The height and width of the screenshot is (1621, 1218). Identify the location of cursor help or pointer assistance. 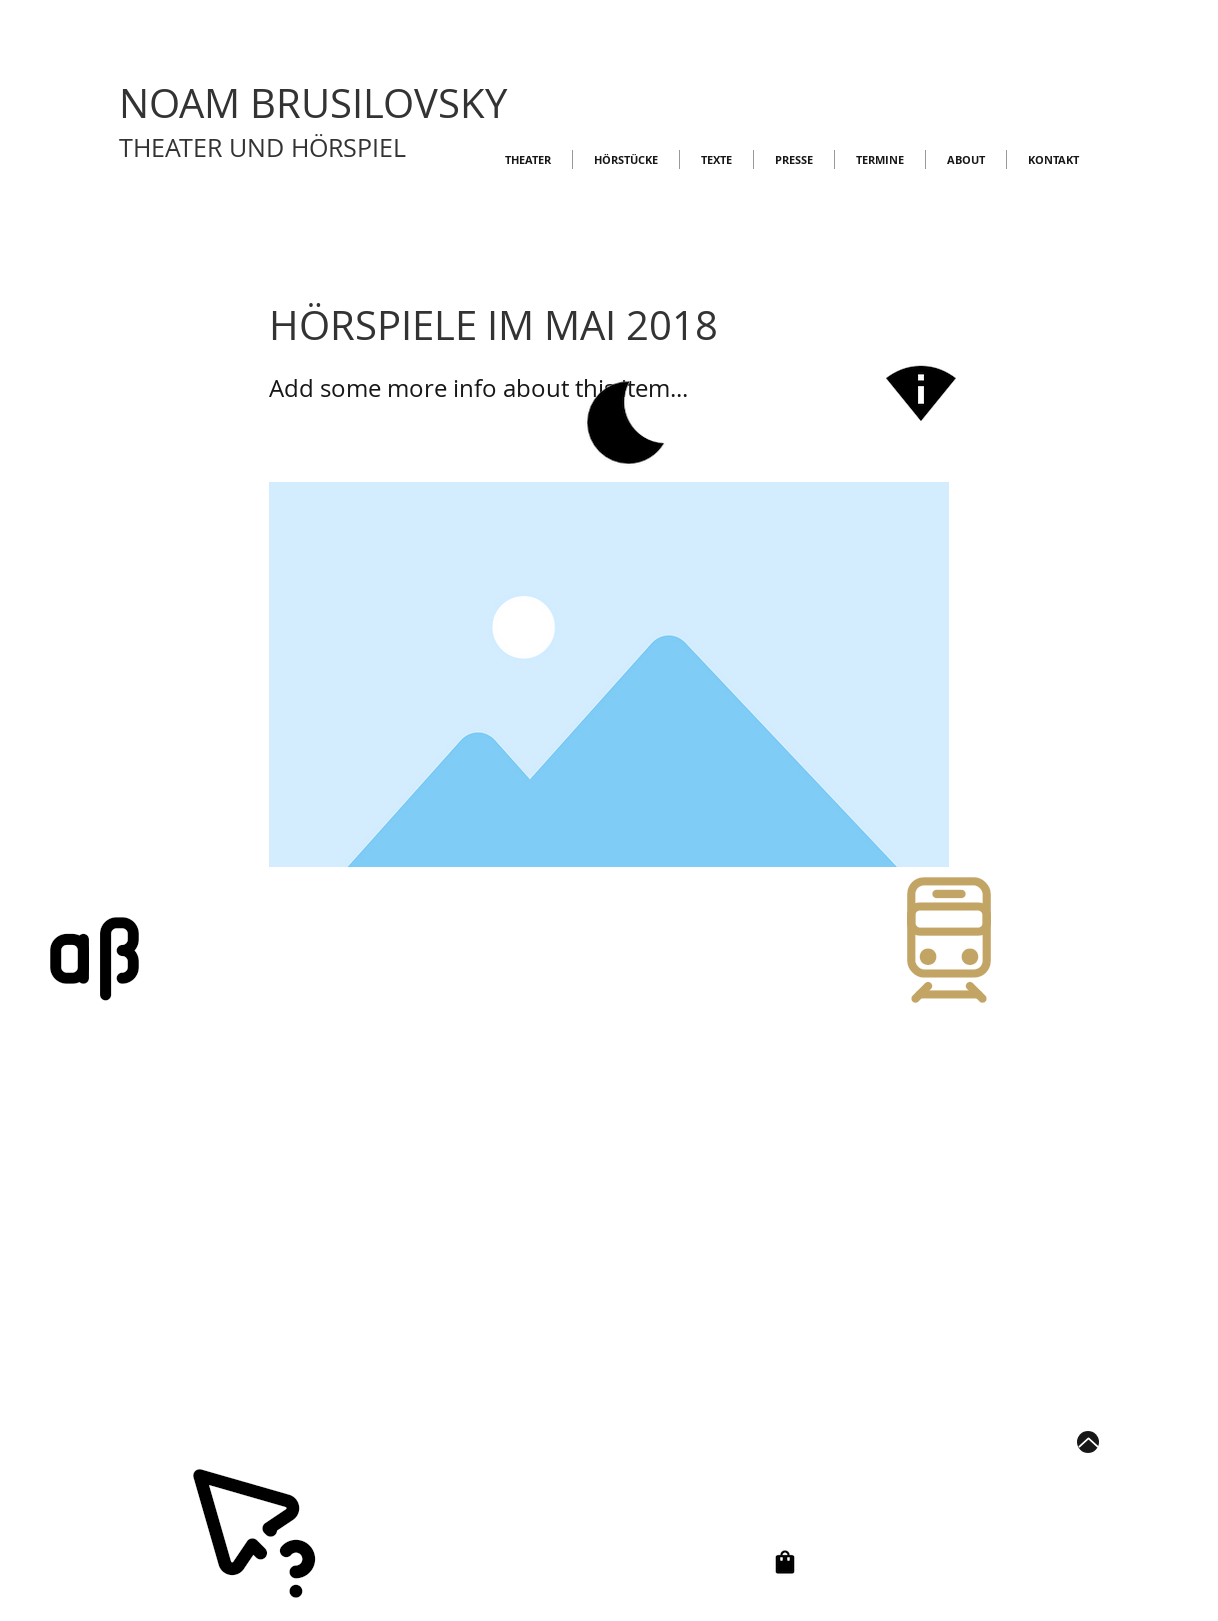
(251, 1527).